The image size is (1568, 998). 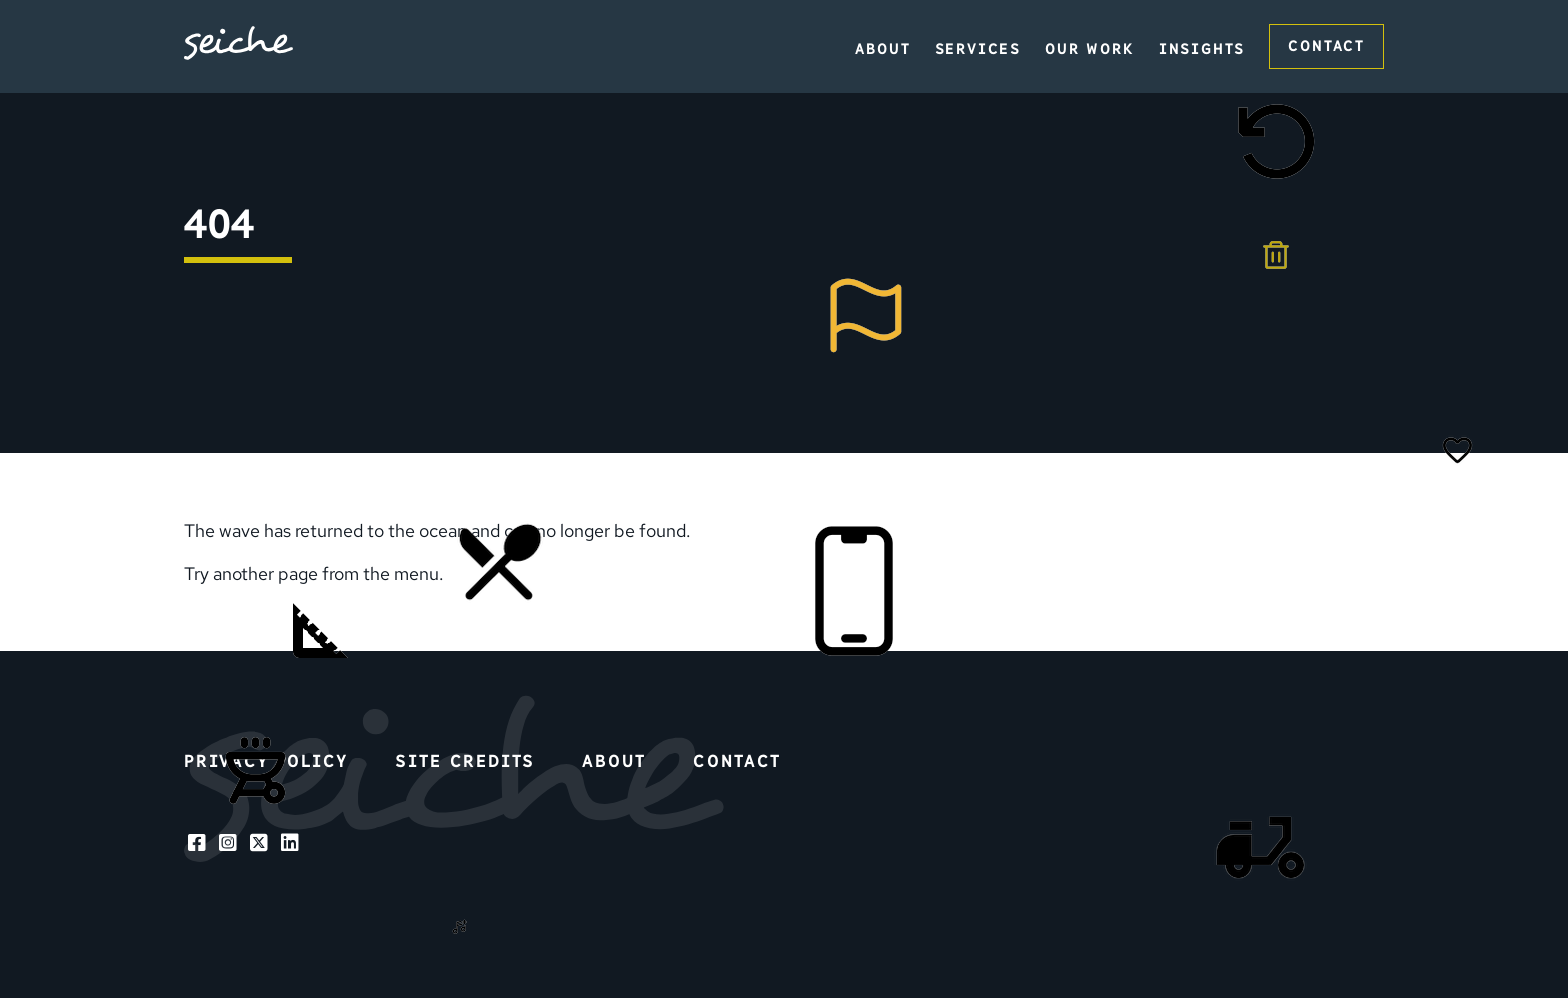 What do you see at coordinates (1276, 256) in the screenshot?
I see `delete this item` at bounding box center [1276, 256].